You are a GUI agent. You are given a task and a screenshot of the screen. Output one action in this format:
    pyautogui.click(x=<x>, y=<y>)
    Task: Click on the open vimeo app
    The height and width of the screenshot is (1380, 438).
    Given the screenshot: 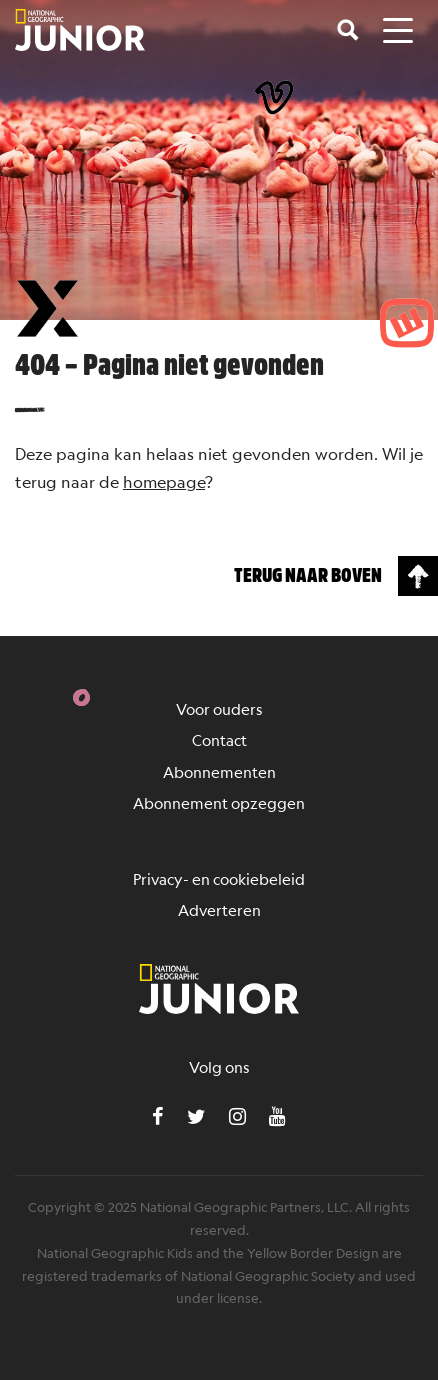 What is the action you would take?
    pyautogui.click(x=275, y=97)
    